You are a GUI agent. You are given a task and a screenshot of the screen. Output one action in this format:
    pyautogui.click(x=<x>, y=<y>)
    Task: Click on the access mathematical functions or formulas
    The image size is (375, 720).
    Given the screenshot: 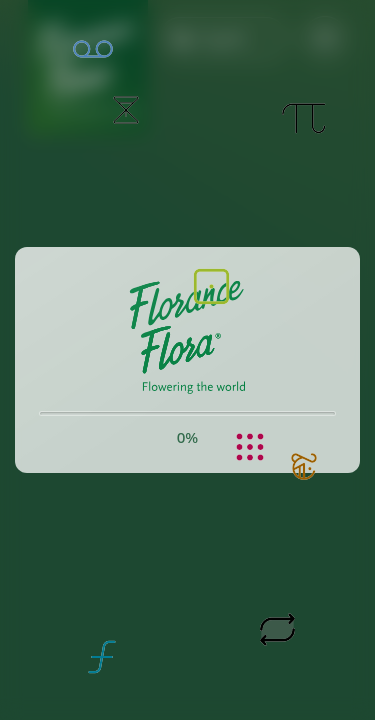 What is the action you would take?
    pyautogui.click(x=102, y=657)
    